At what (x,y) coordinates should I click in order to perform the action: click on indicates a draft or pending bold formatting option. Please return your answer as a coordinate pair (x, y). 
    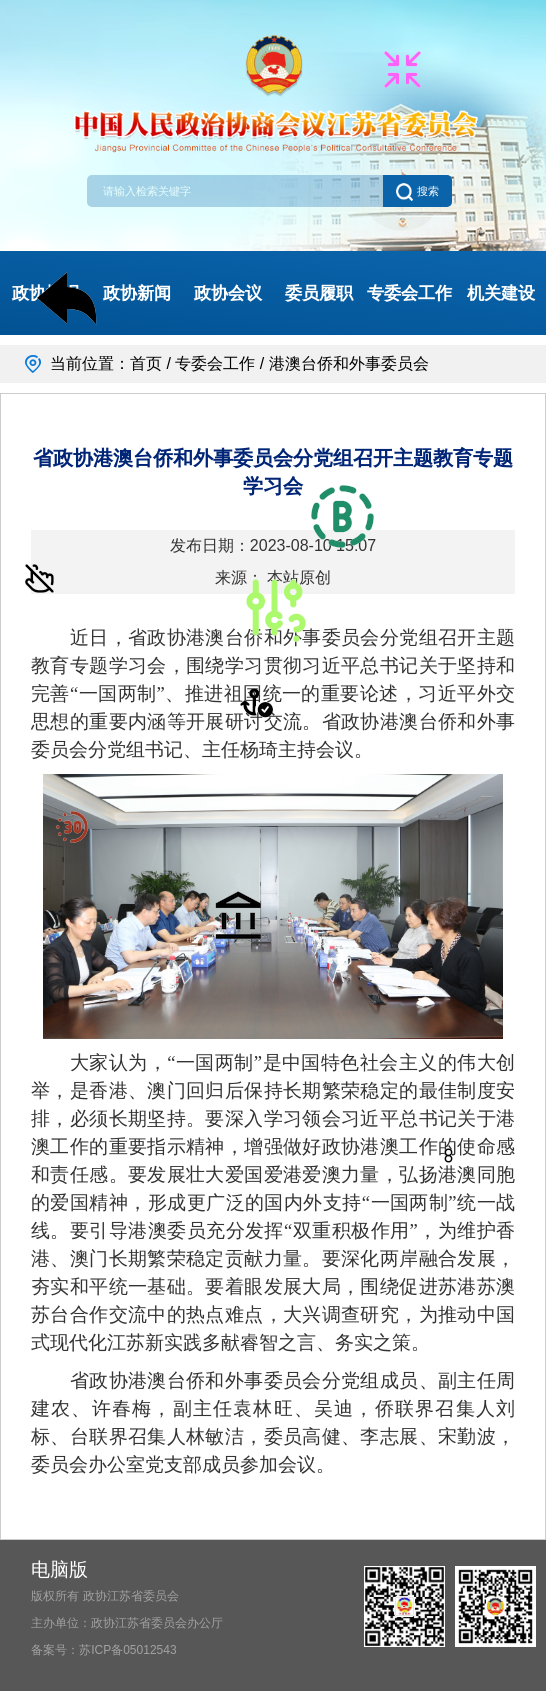
    Looking at the image, I should click on (342, 516).